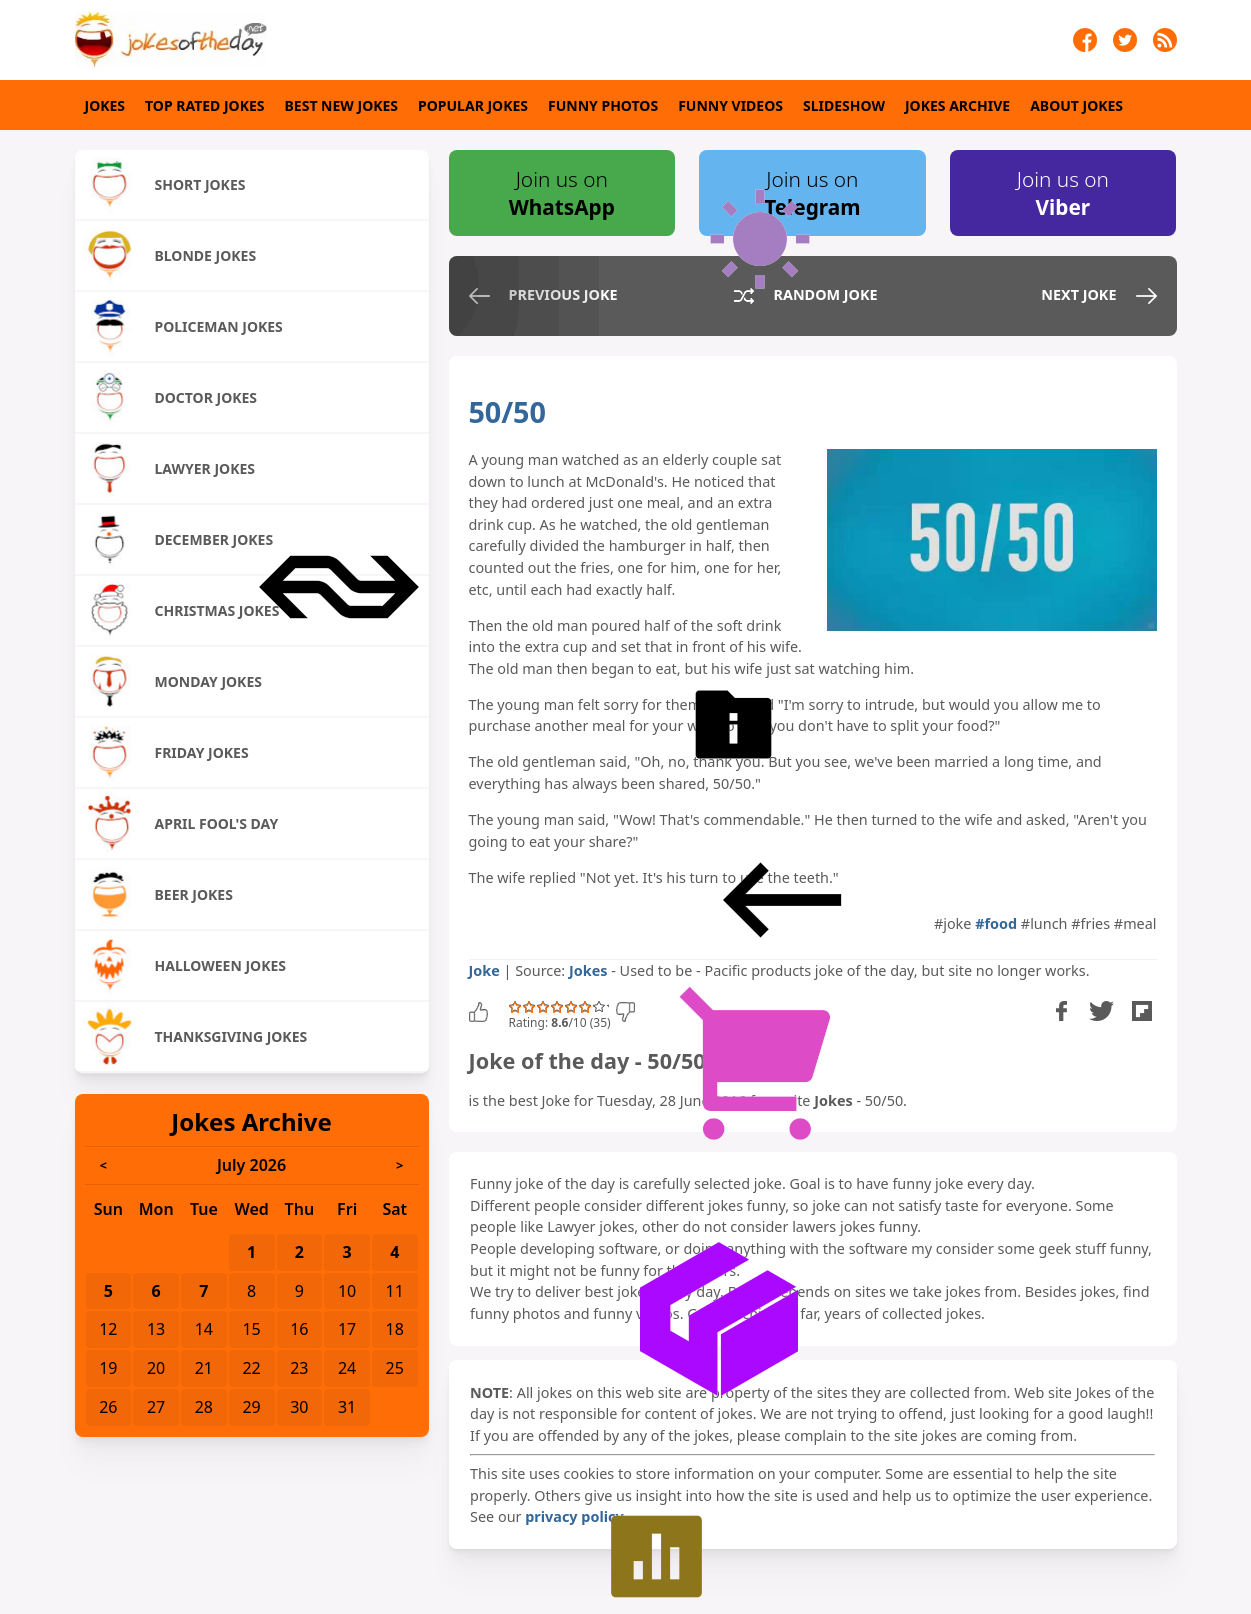 This screenshot has height=1614, width=1251. Describe the element at coordinates (656, 1556) in the screenshot. I see `view analytics dashboard` at that location.